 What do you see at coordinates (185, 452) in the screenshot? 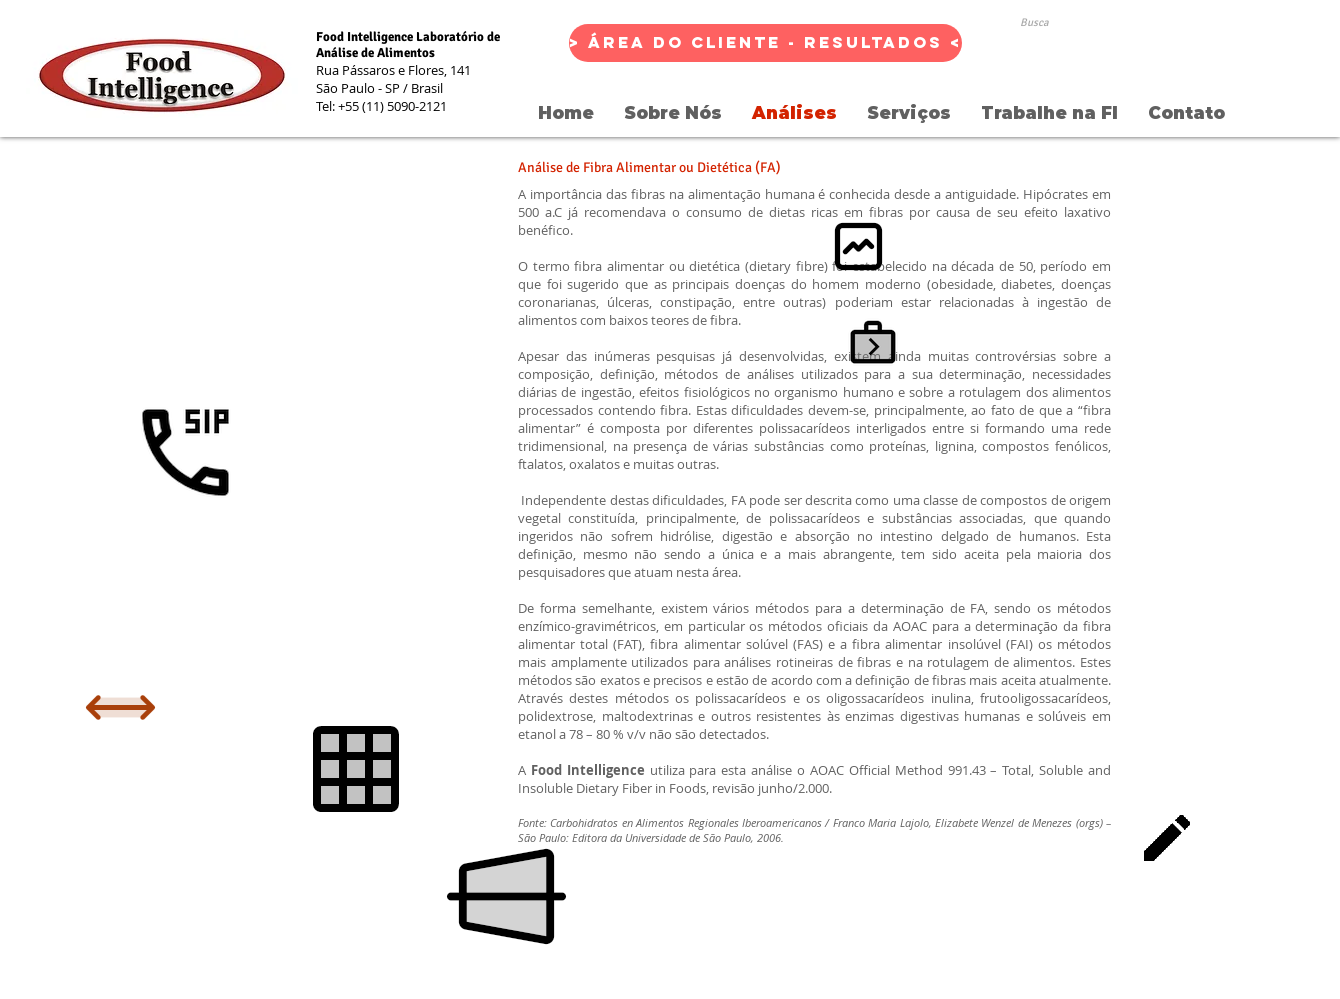
I see `make a SIP (internet protocol) phone call` at bounding box center [185, 452].